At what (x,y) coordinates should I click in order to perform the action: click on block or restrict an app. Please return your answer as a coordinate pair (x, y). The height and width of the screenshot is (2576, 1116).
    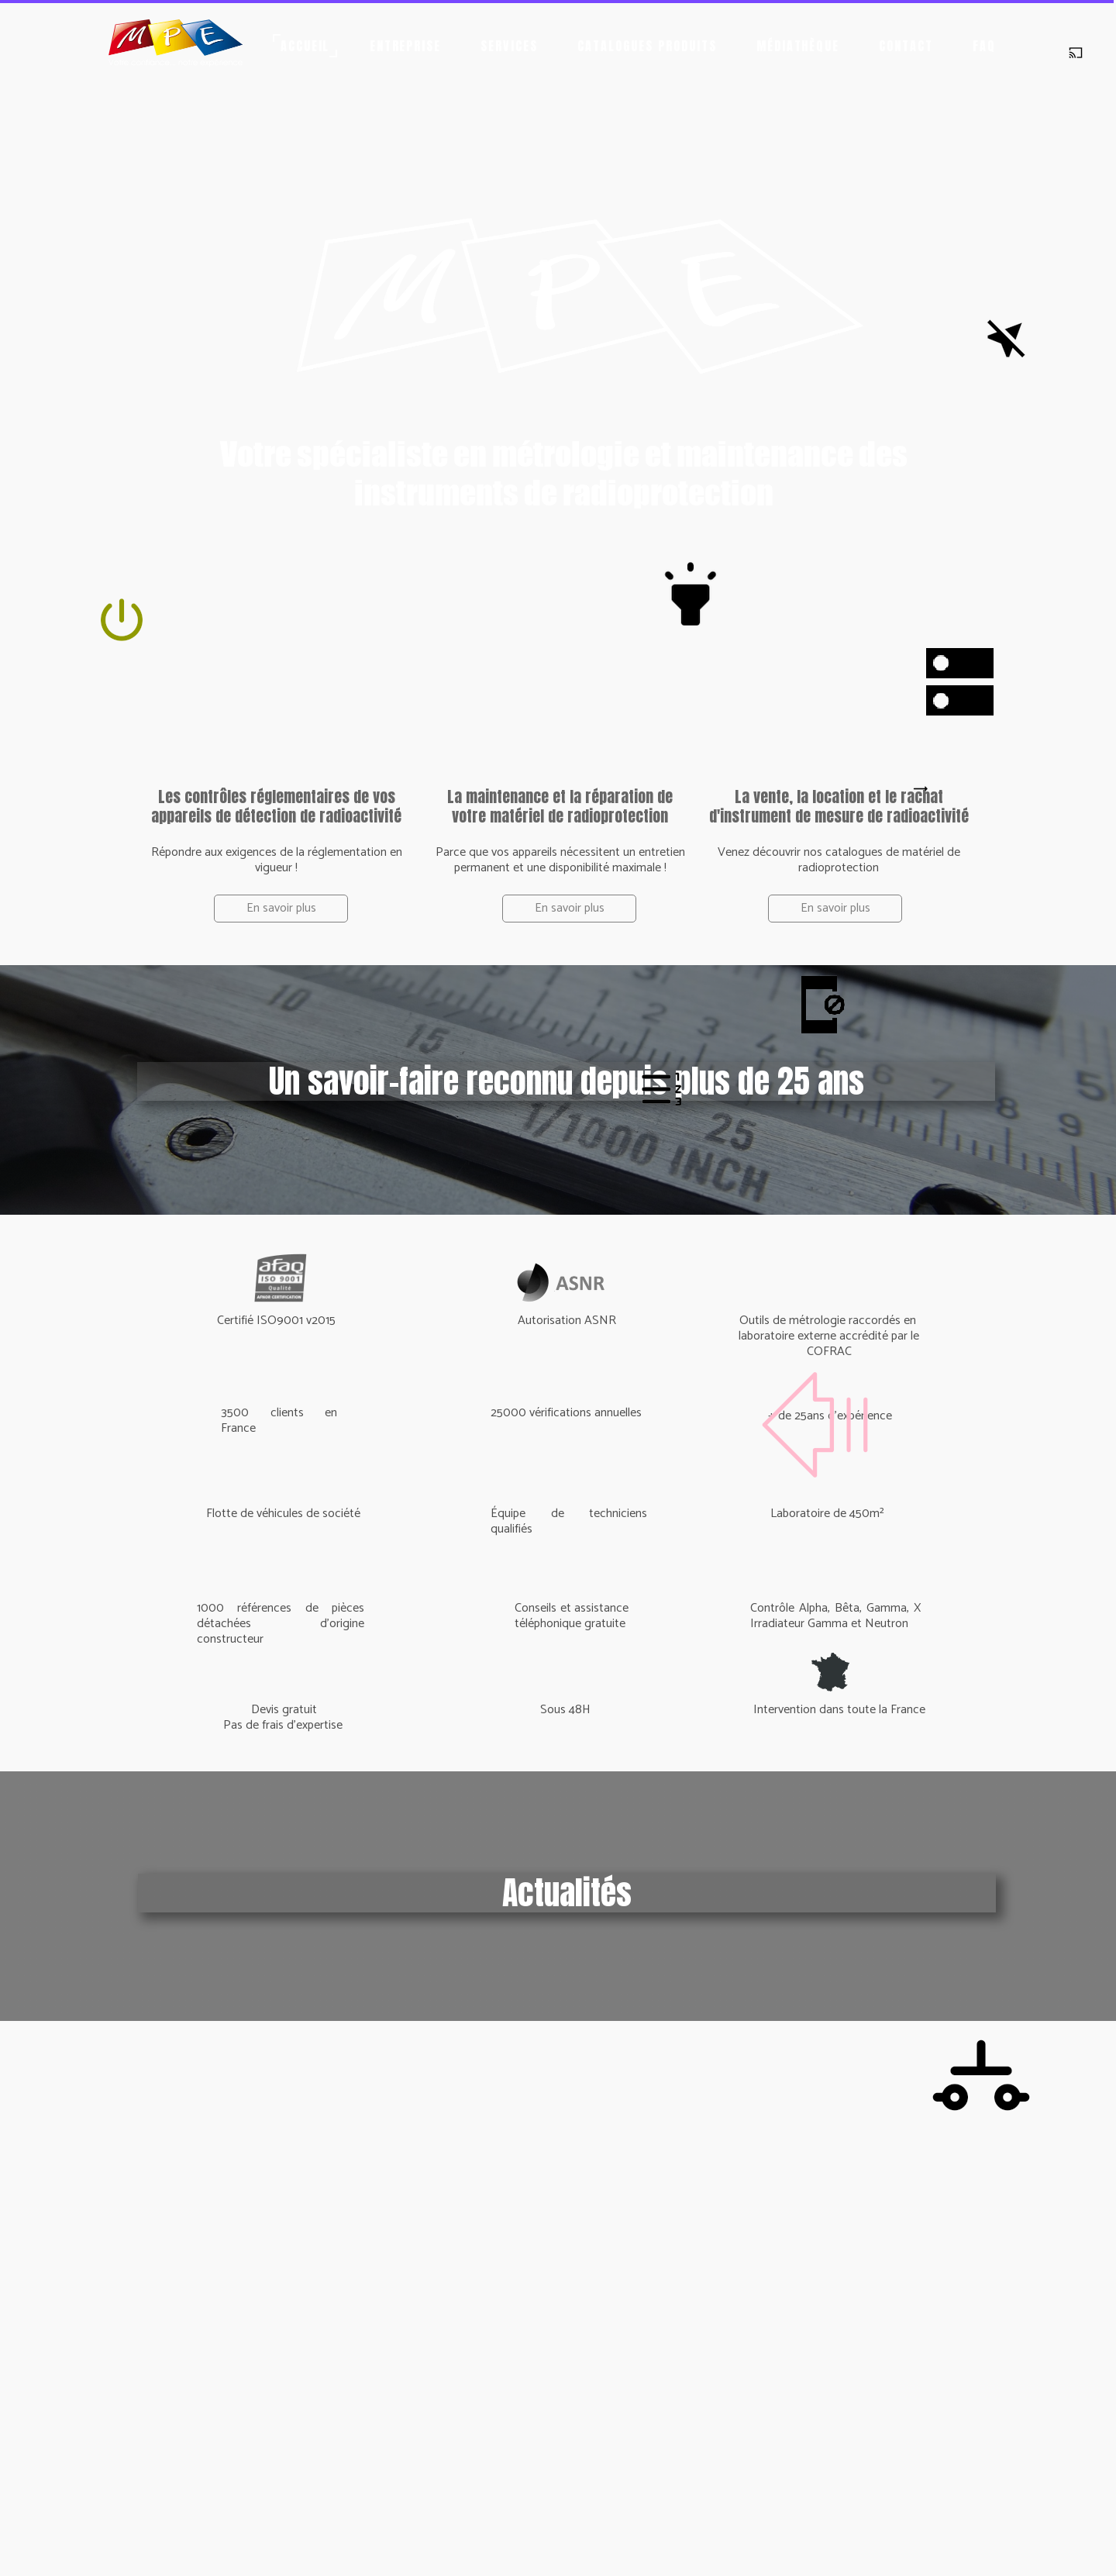
    Looking at the image, I should click on (819, 1005).